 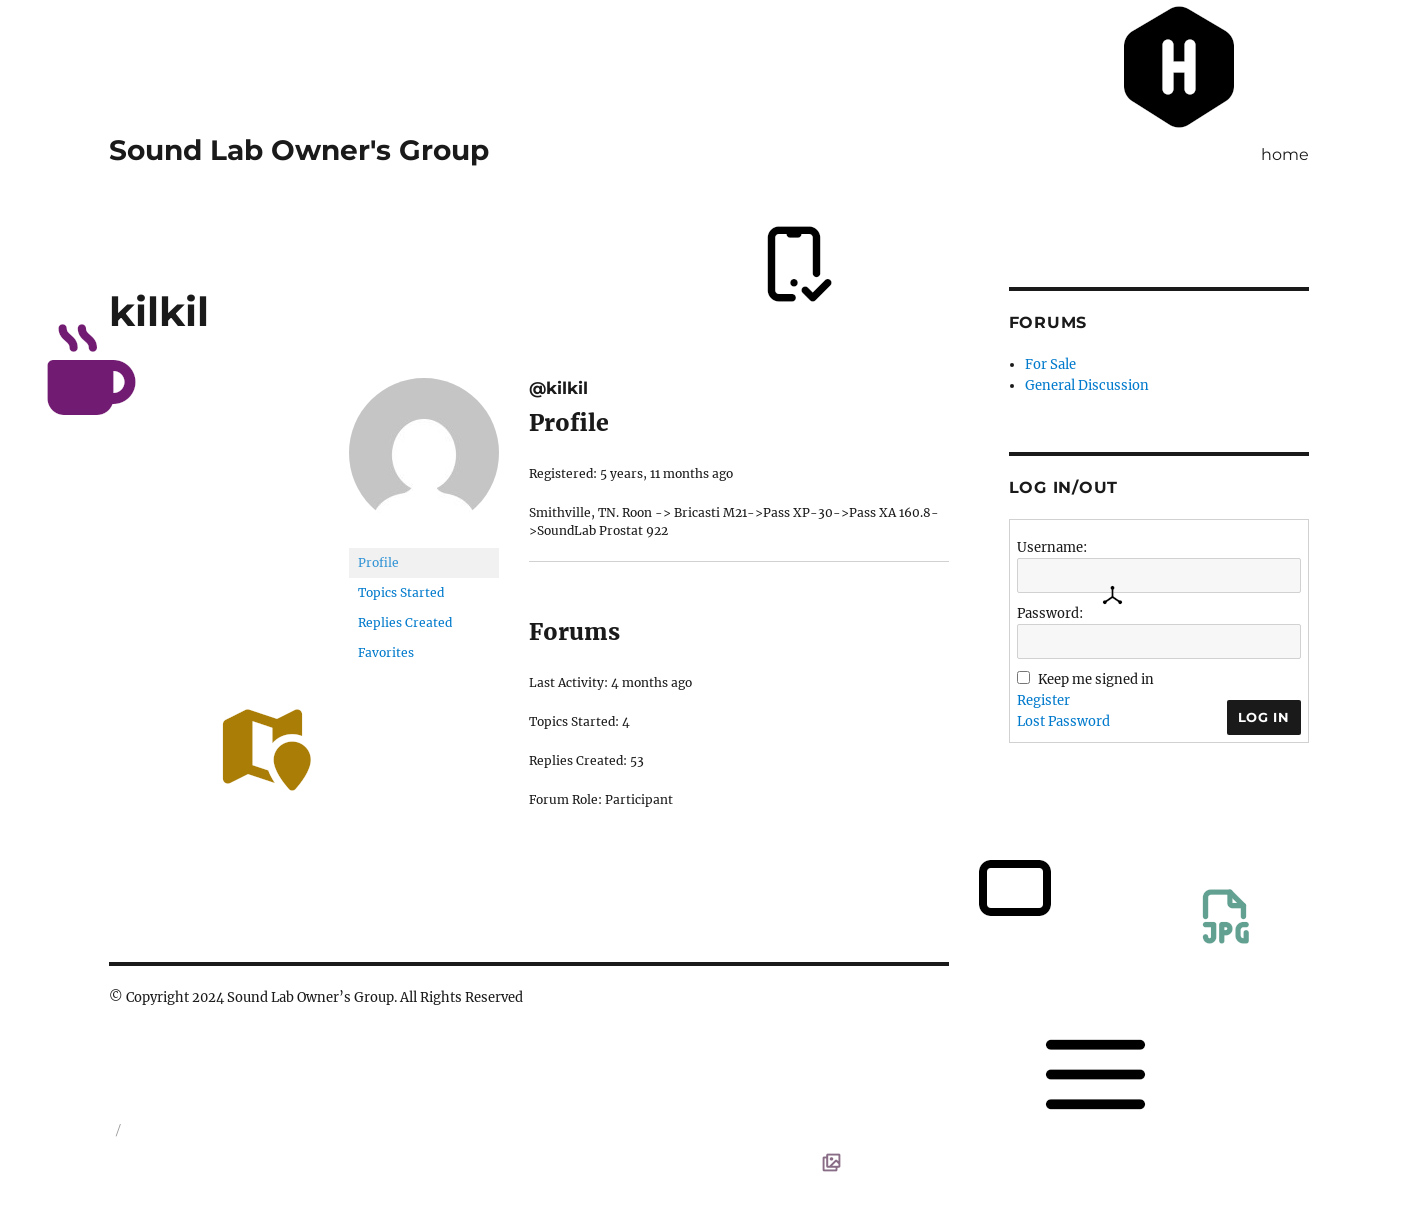 I want to click on take a coffee break or pause timer, so click(x=86, y=371).